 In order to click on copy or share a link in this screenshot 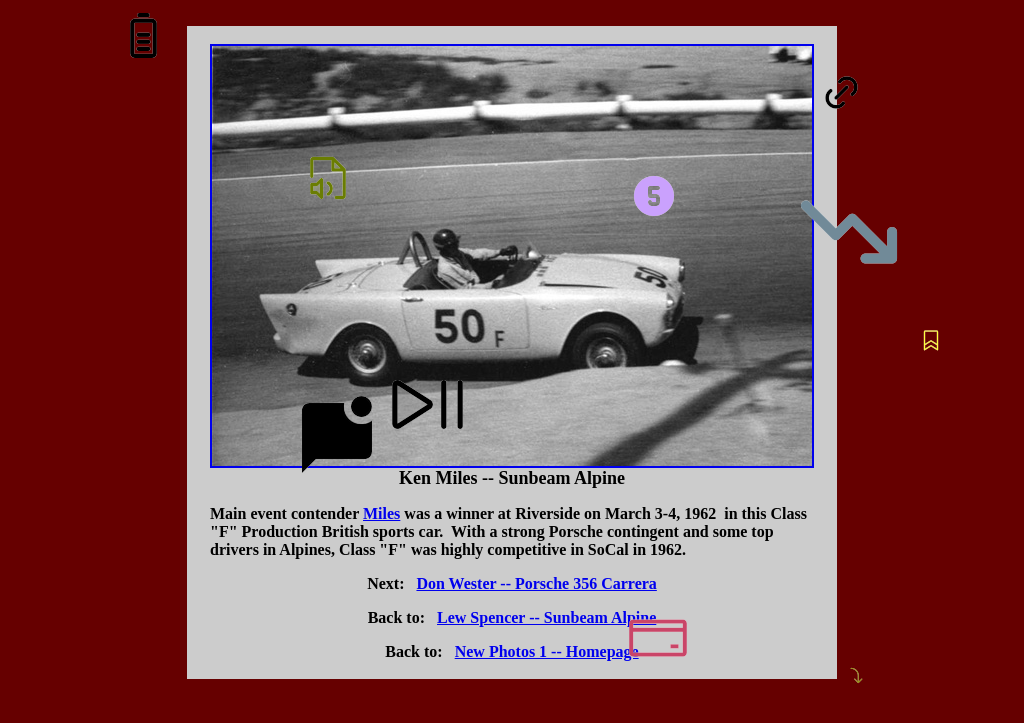, I will do `click(841, 92)`.